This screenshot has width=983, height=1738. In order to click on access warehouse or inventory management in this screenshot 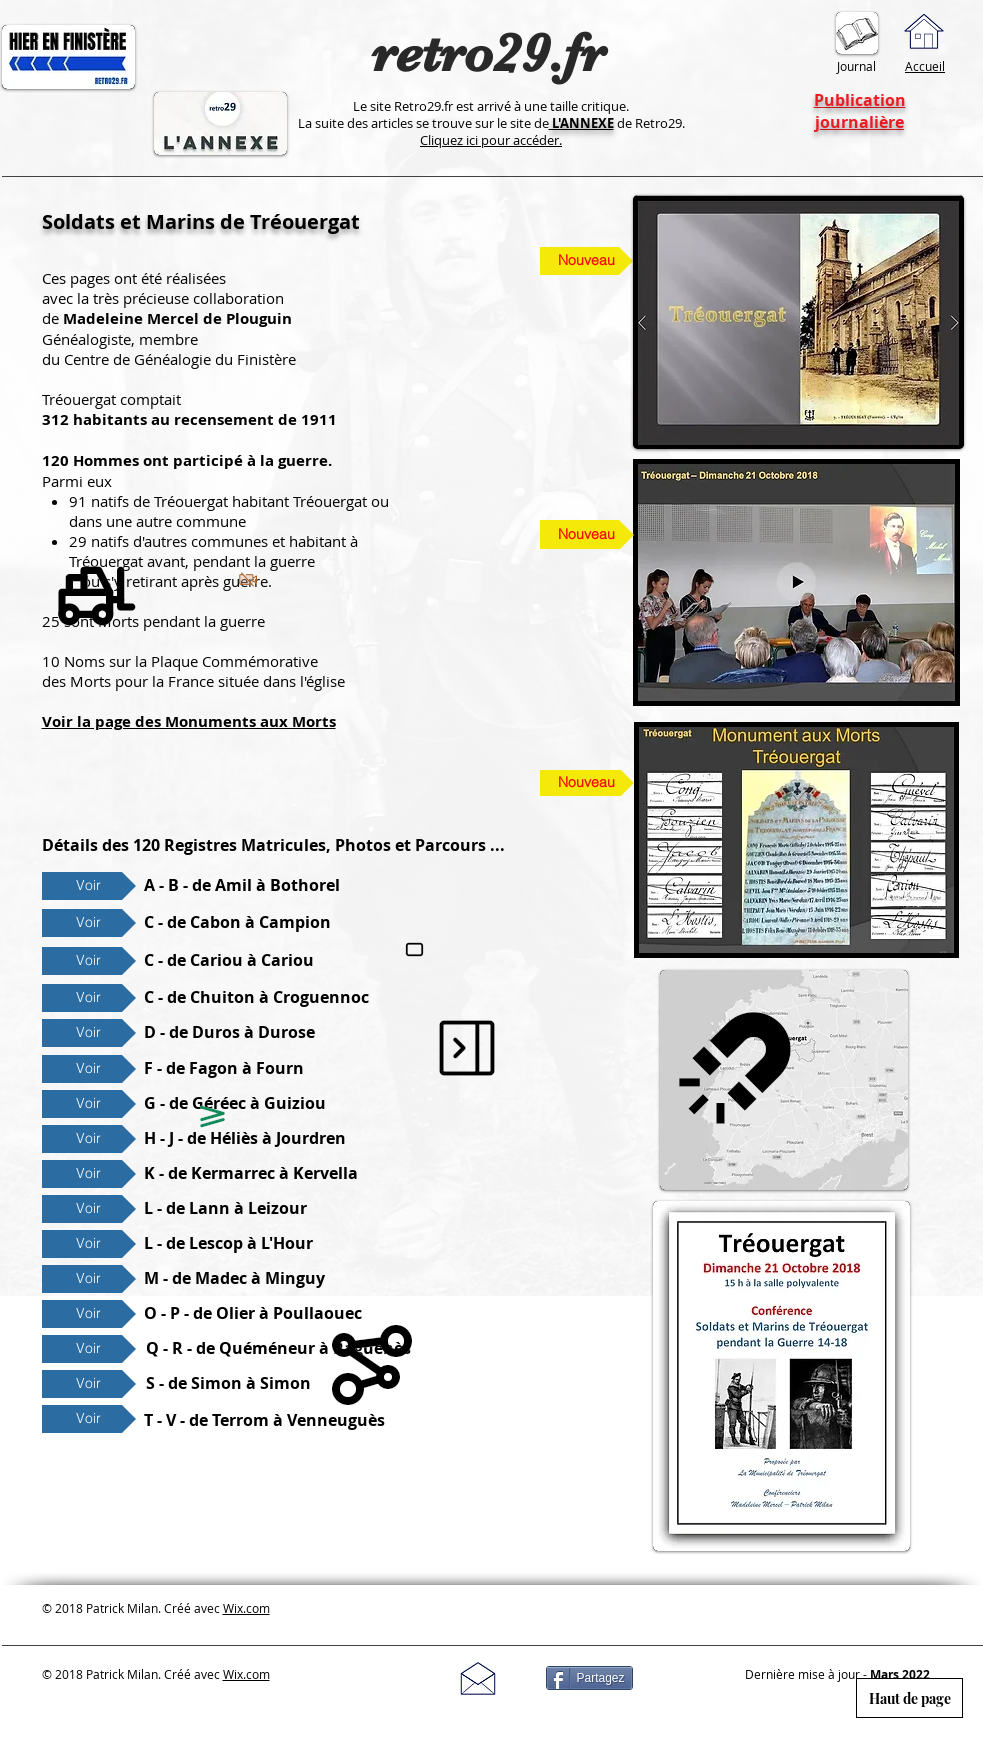, I will do `click(95, 596)`.